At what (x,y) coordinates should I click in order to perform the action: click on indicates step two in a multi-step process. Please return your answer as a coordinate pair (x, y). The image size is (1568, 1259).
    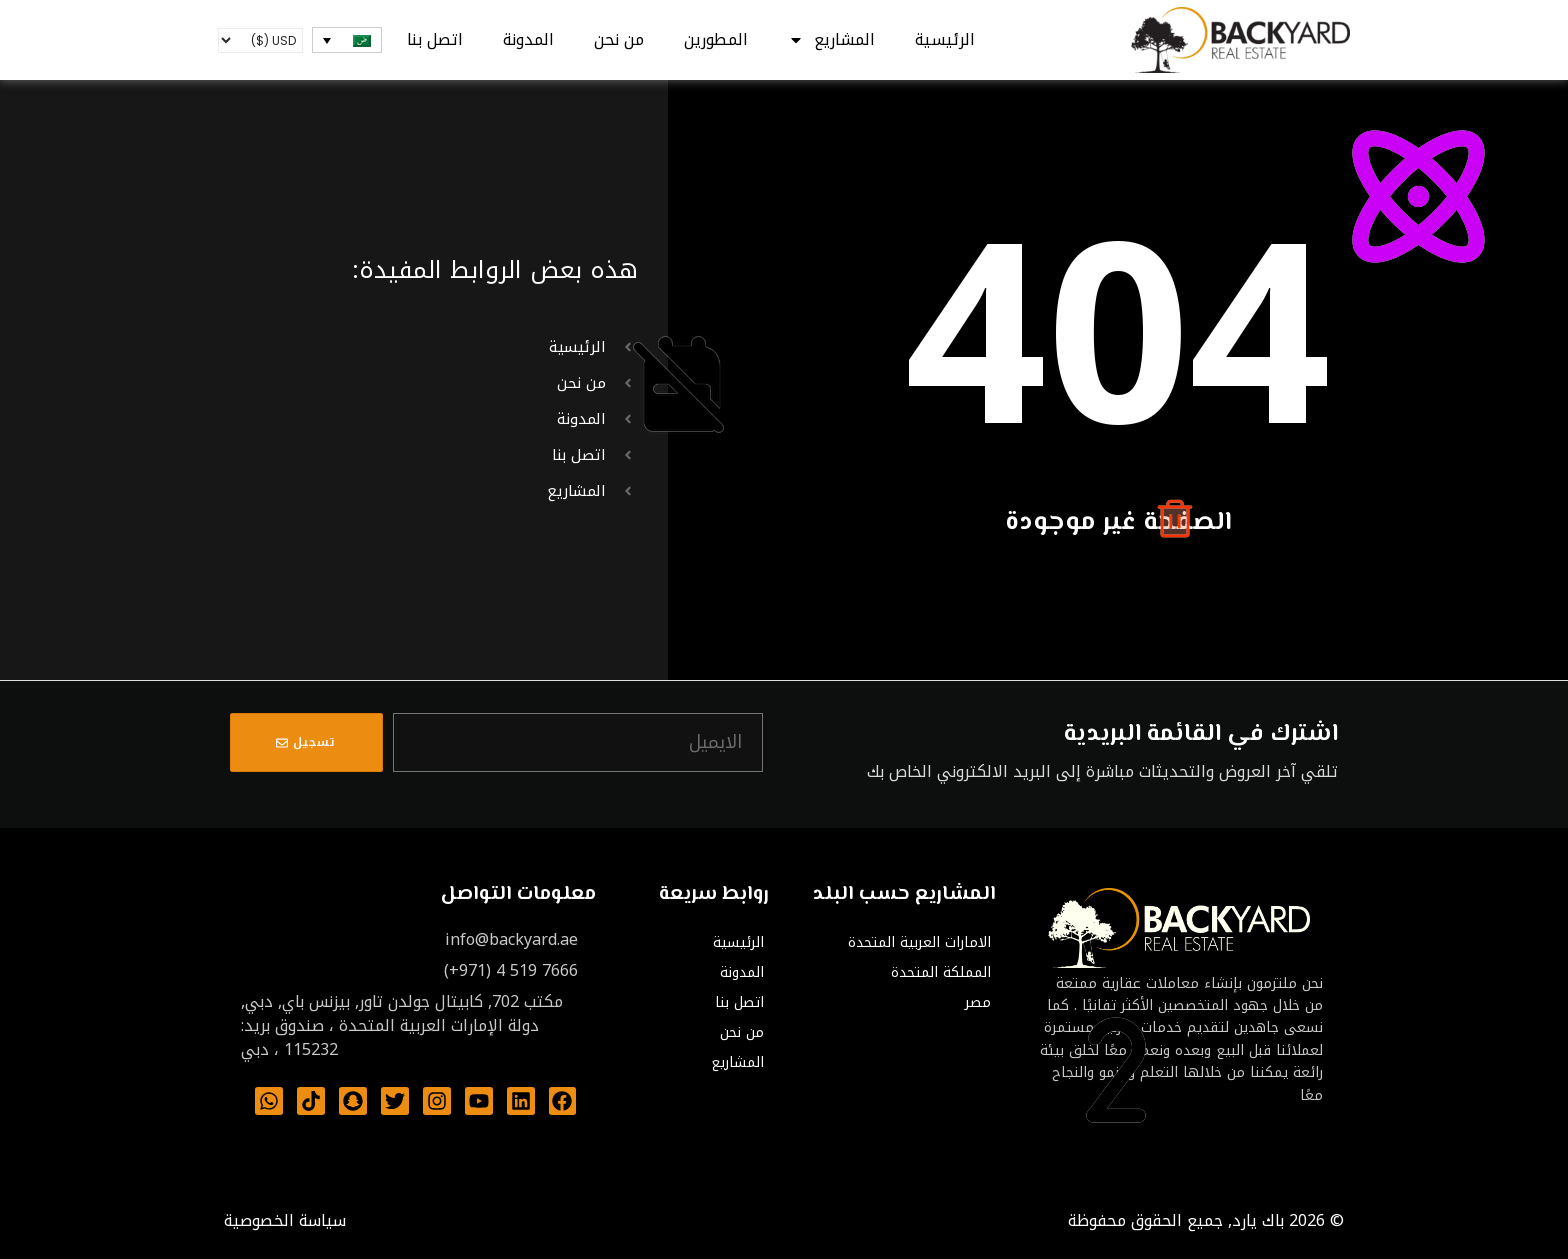
    Looking at the image, I should click on (1116, 1070).